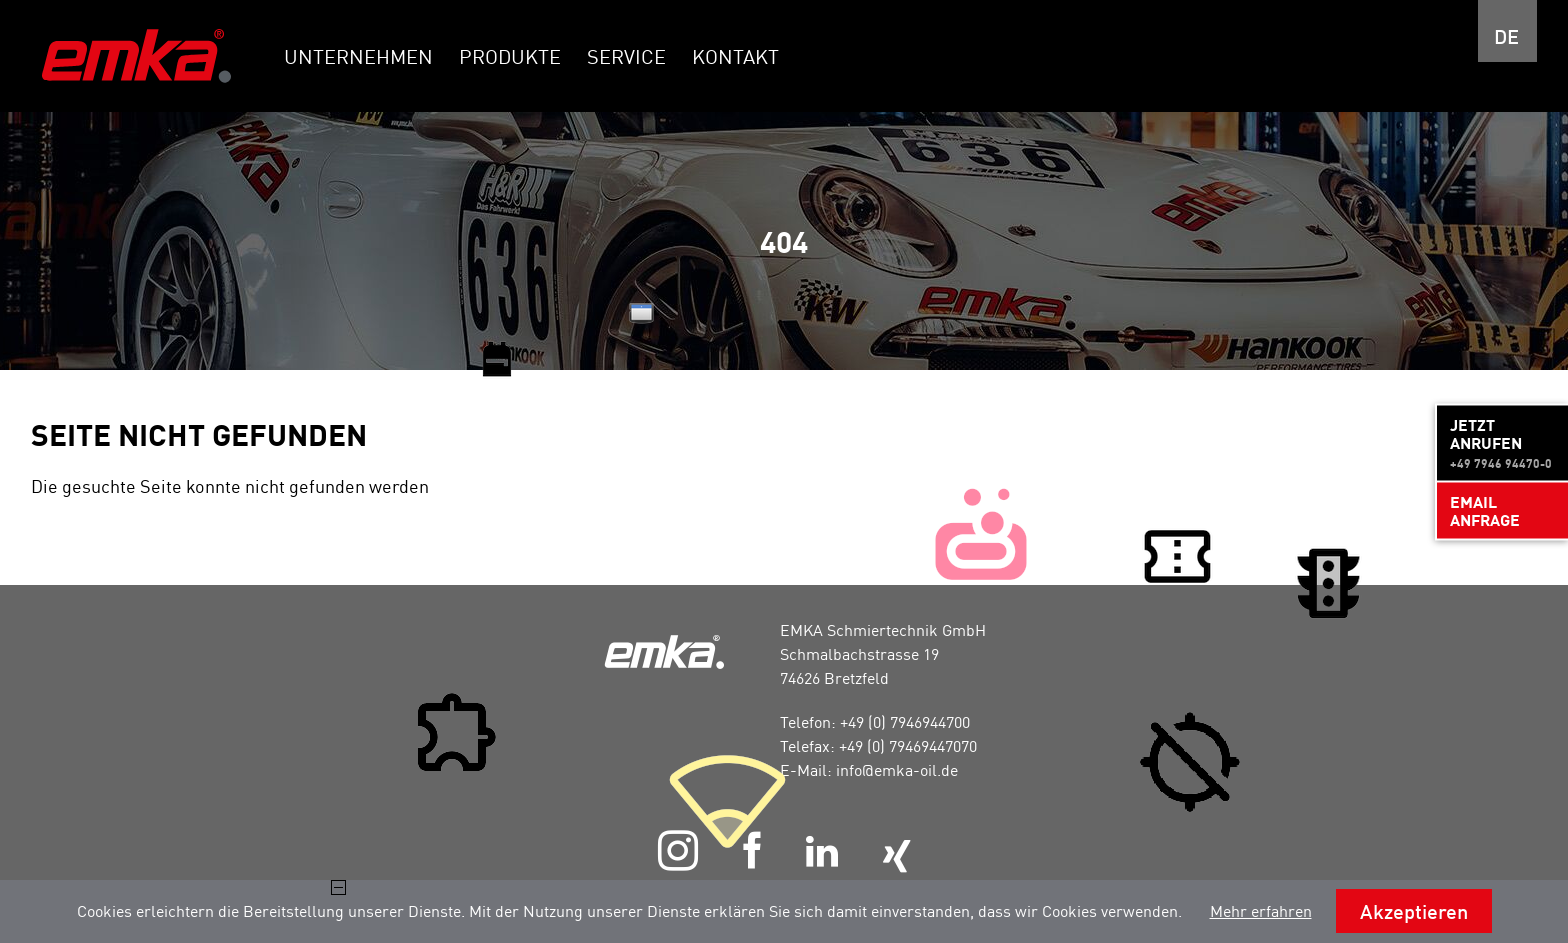 The image size is (1568, 943). I want to click on view your tickets or passes, so click(1177, 556).